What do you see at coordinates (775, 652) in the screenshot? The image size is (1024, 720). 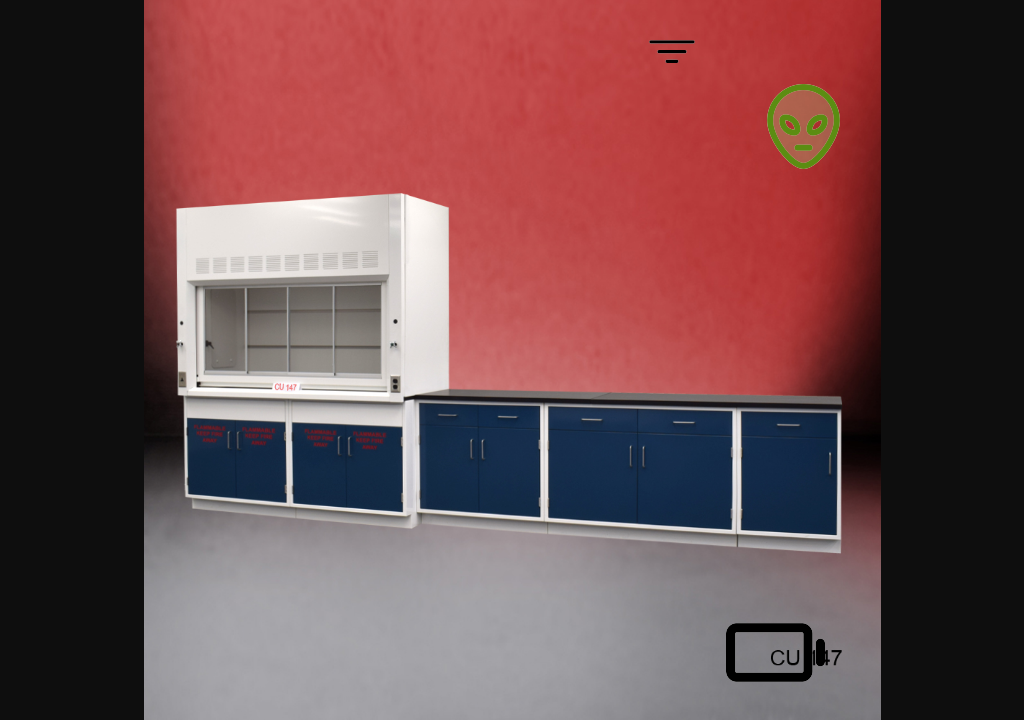 I see `indicates battery is completely drained` at bounding box center [775, 652].